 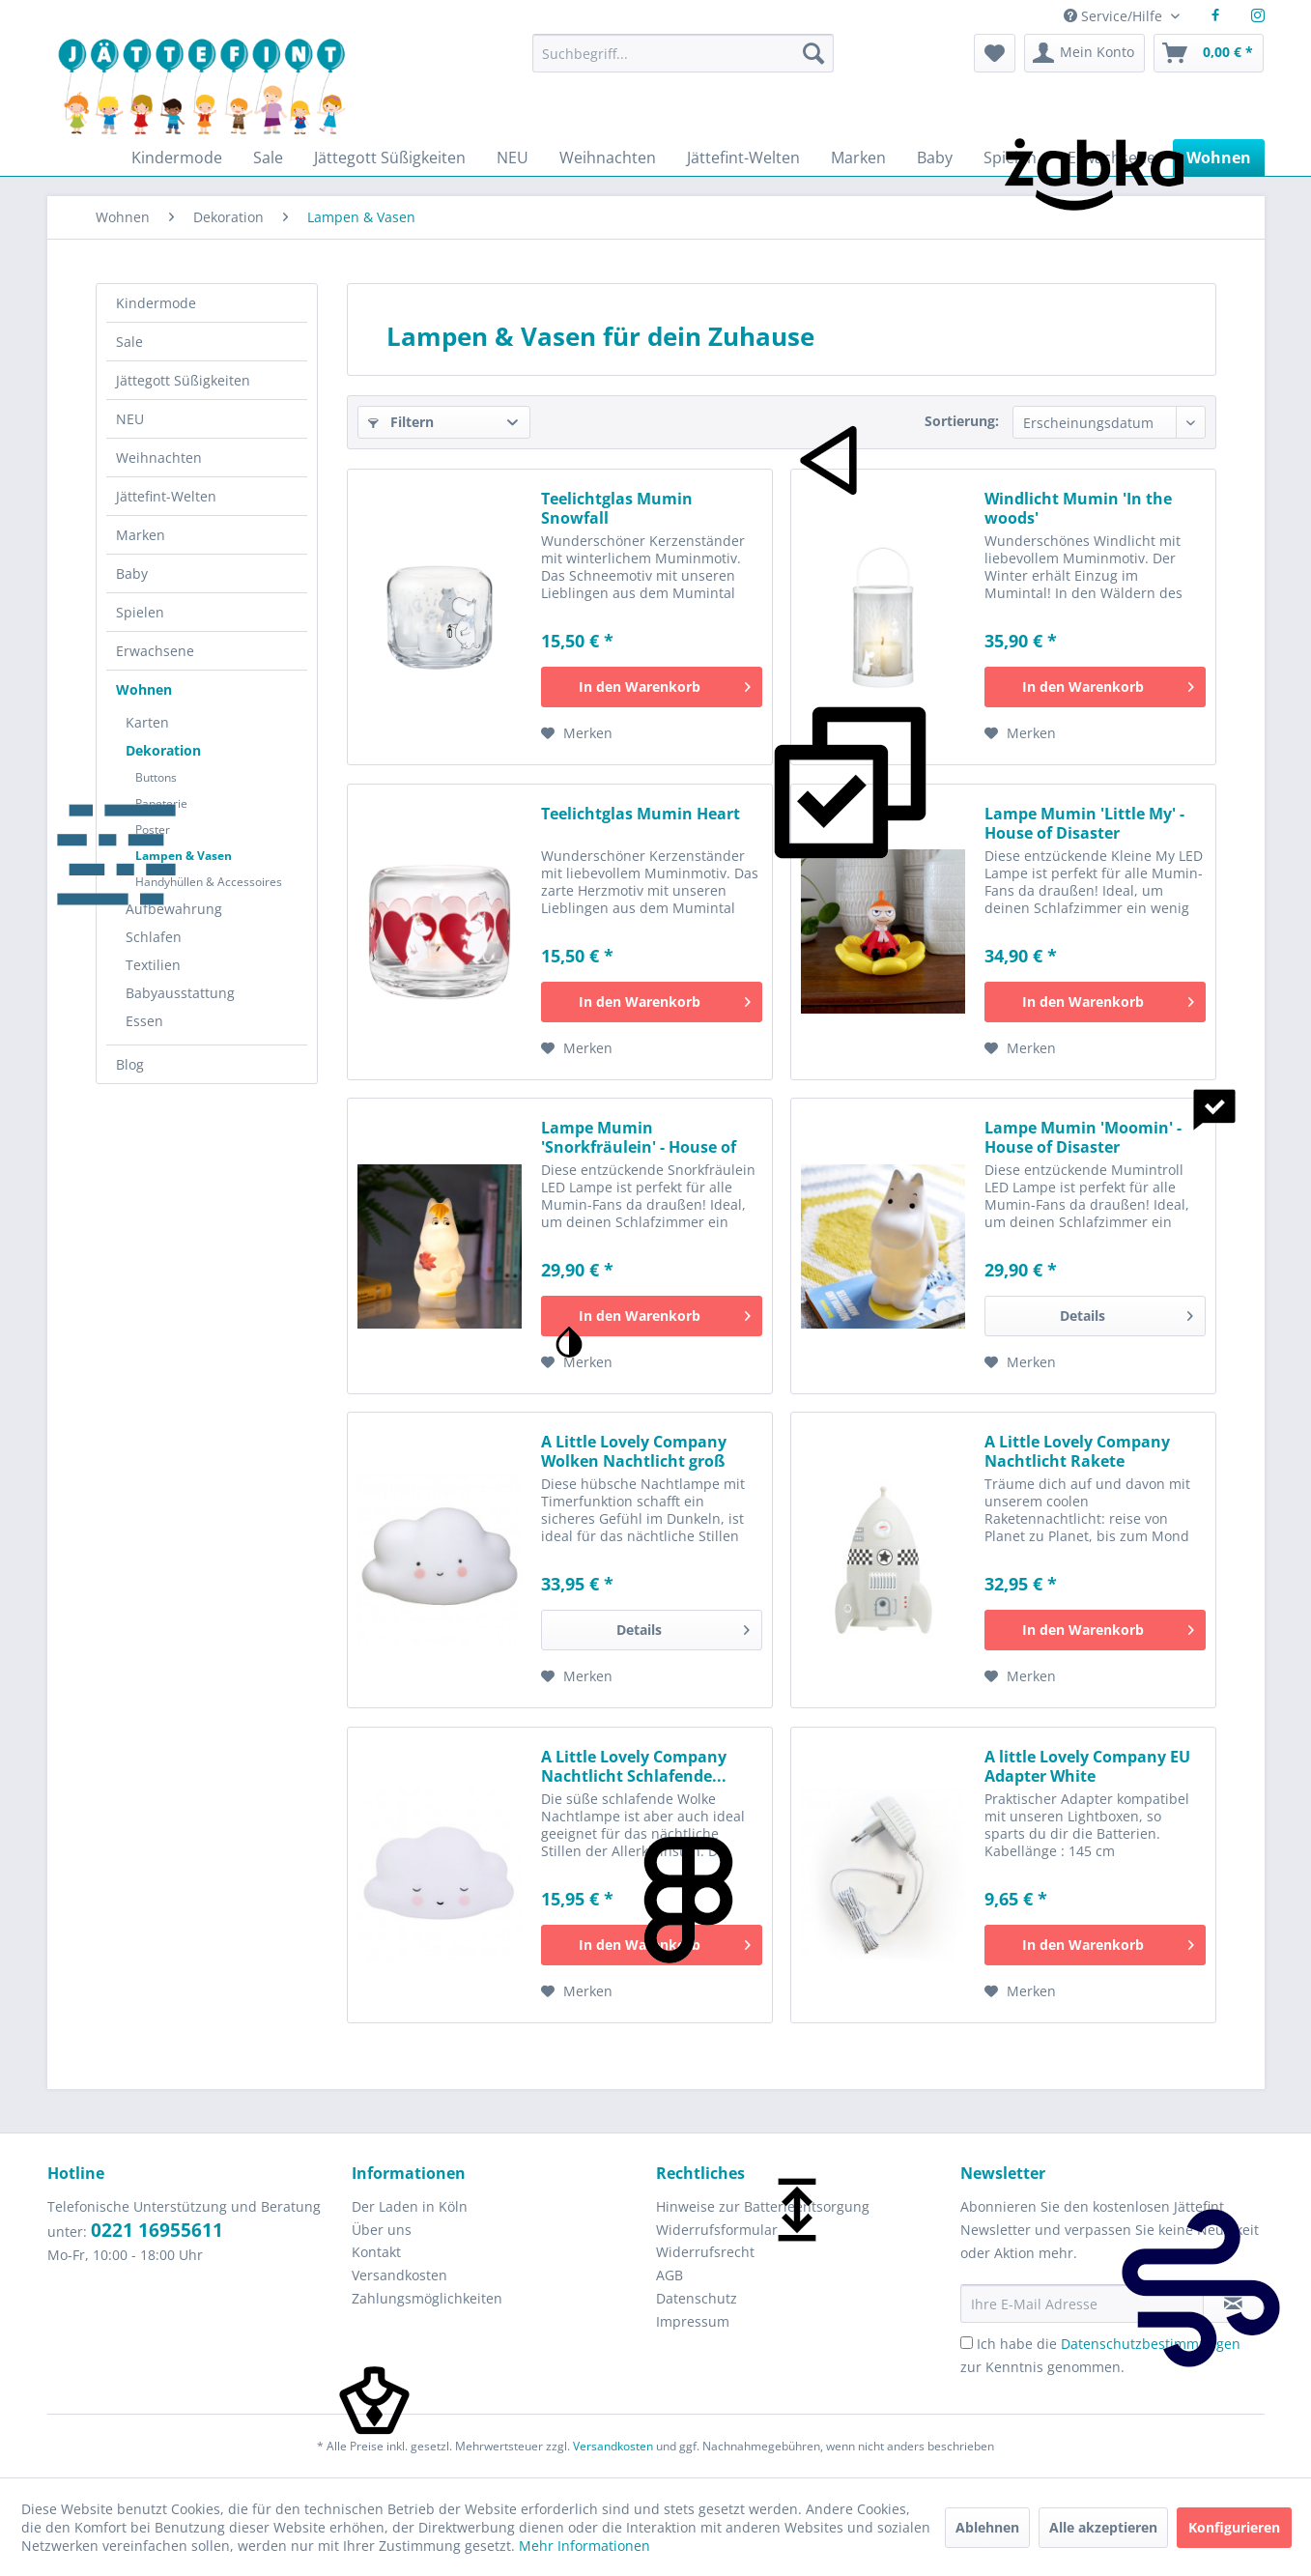 I want to click on open the Żabka convenience store app, so click(x=1094, y=174).